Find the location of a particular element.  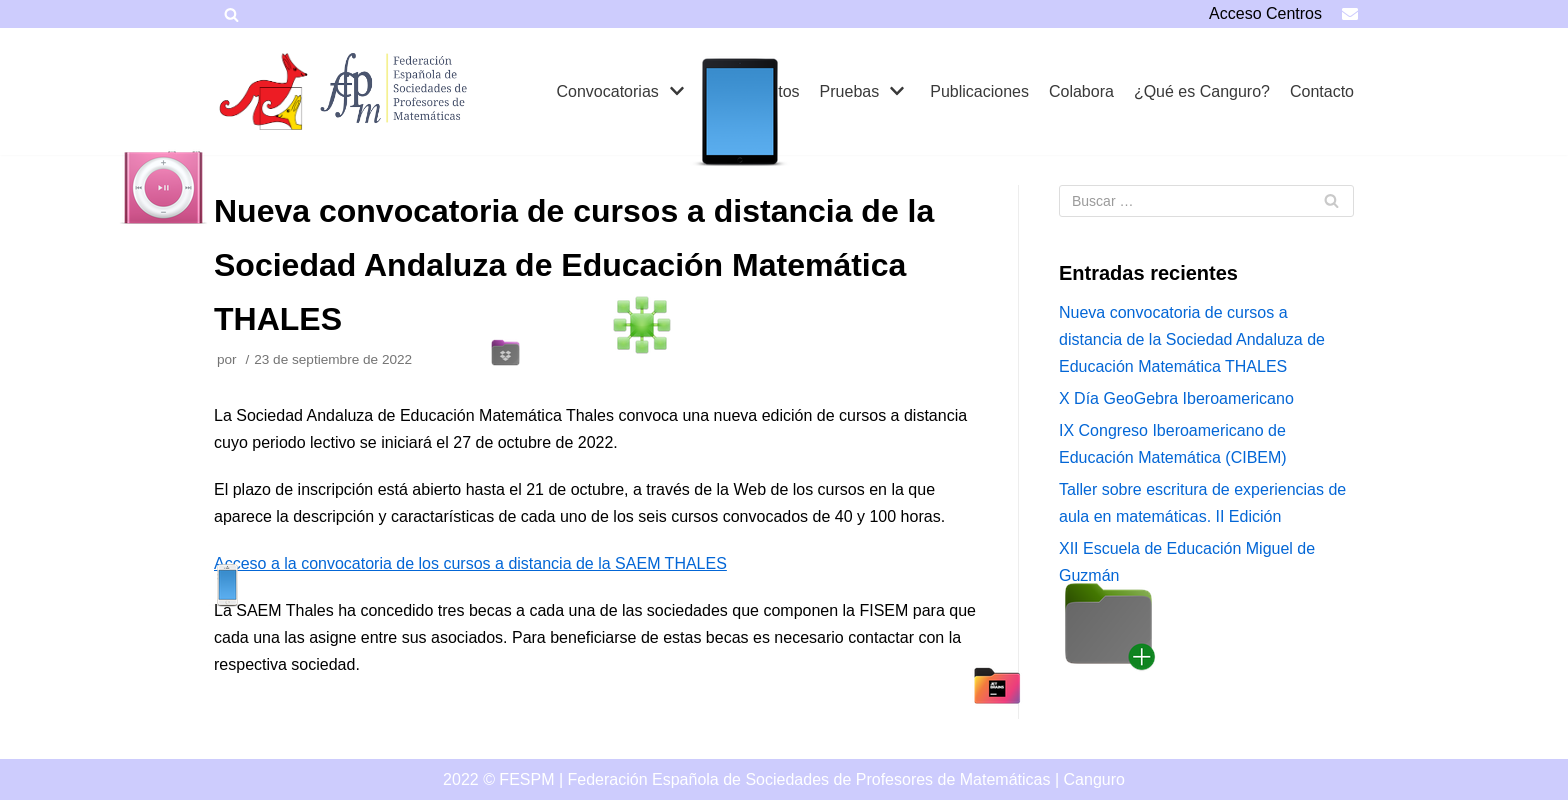

open dropbox synced folder is located at coordinates (505, 352).